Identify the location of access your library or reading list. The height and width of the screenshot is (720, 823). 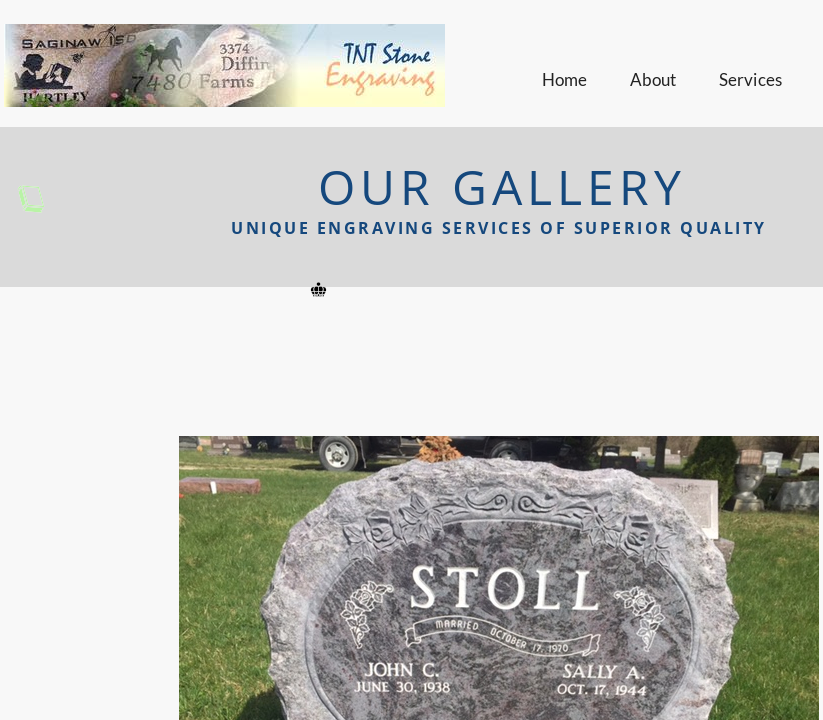
(31, 199).